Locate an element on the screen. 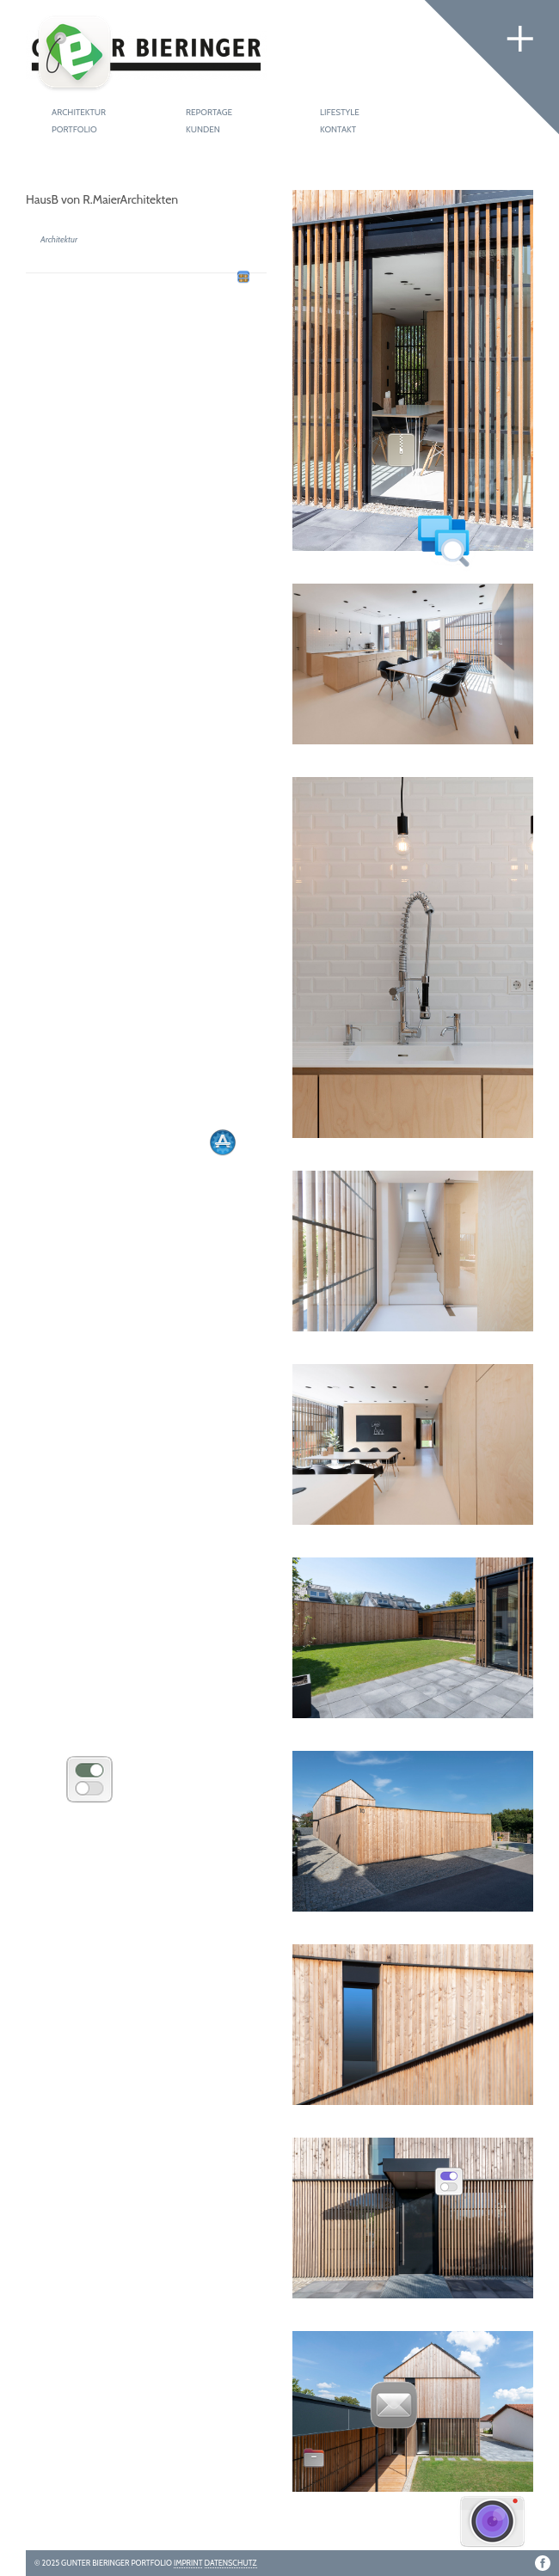 This screenshot has height=2576, width=559. open easytag music tagging application is located at coordinates (74, 52).